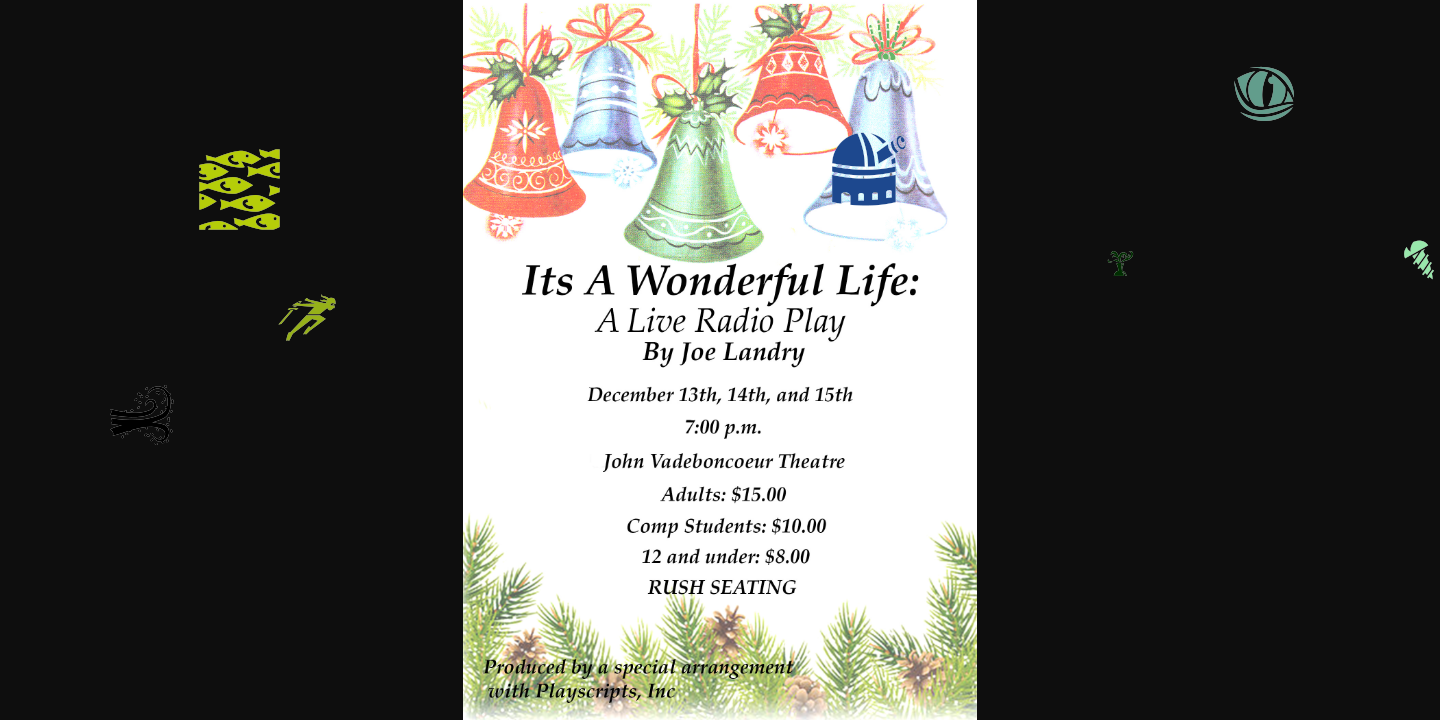 The width and height of the screenshot is (1440, 720). Describe the element at coordinates (869, 164) in the screenshot. I see `access astronomy or stargazing features` at that location.